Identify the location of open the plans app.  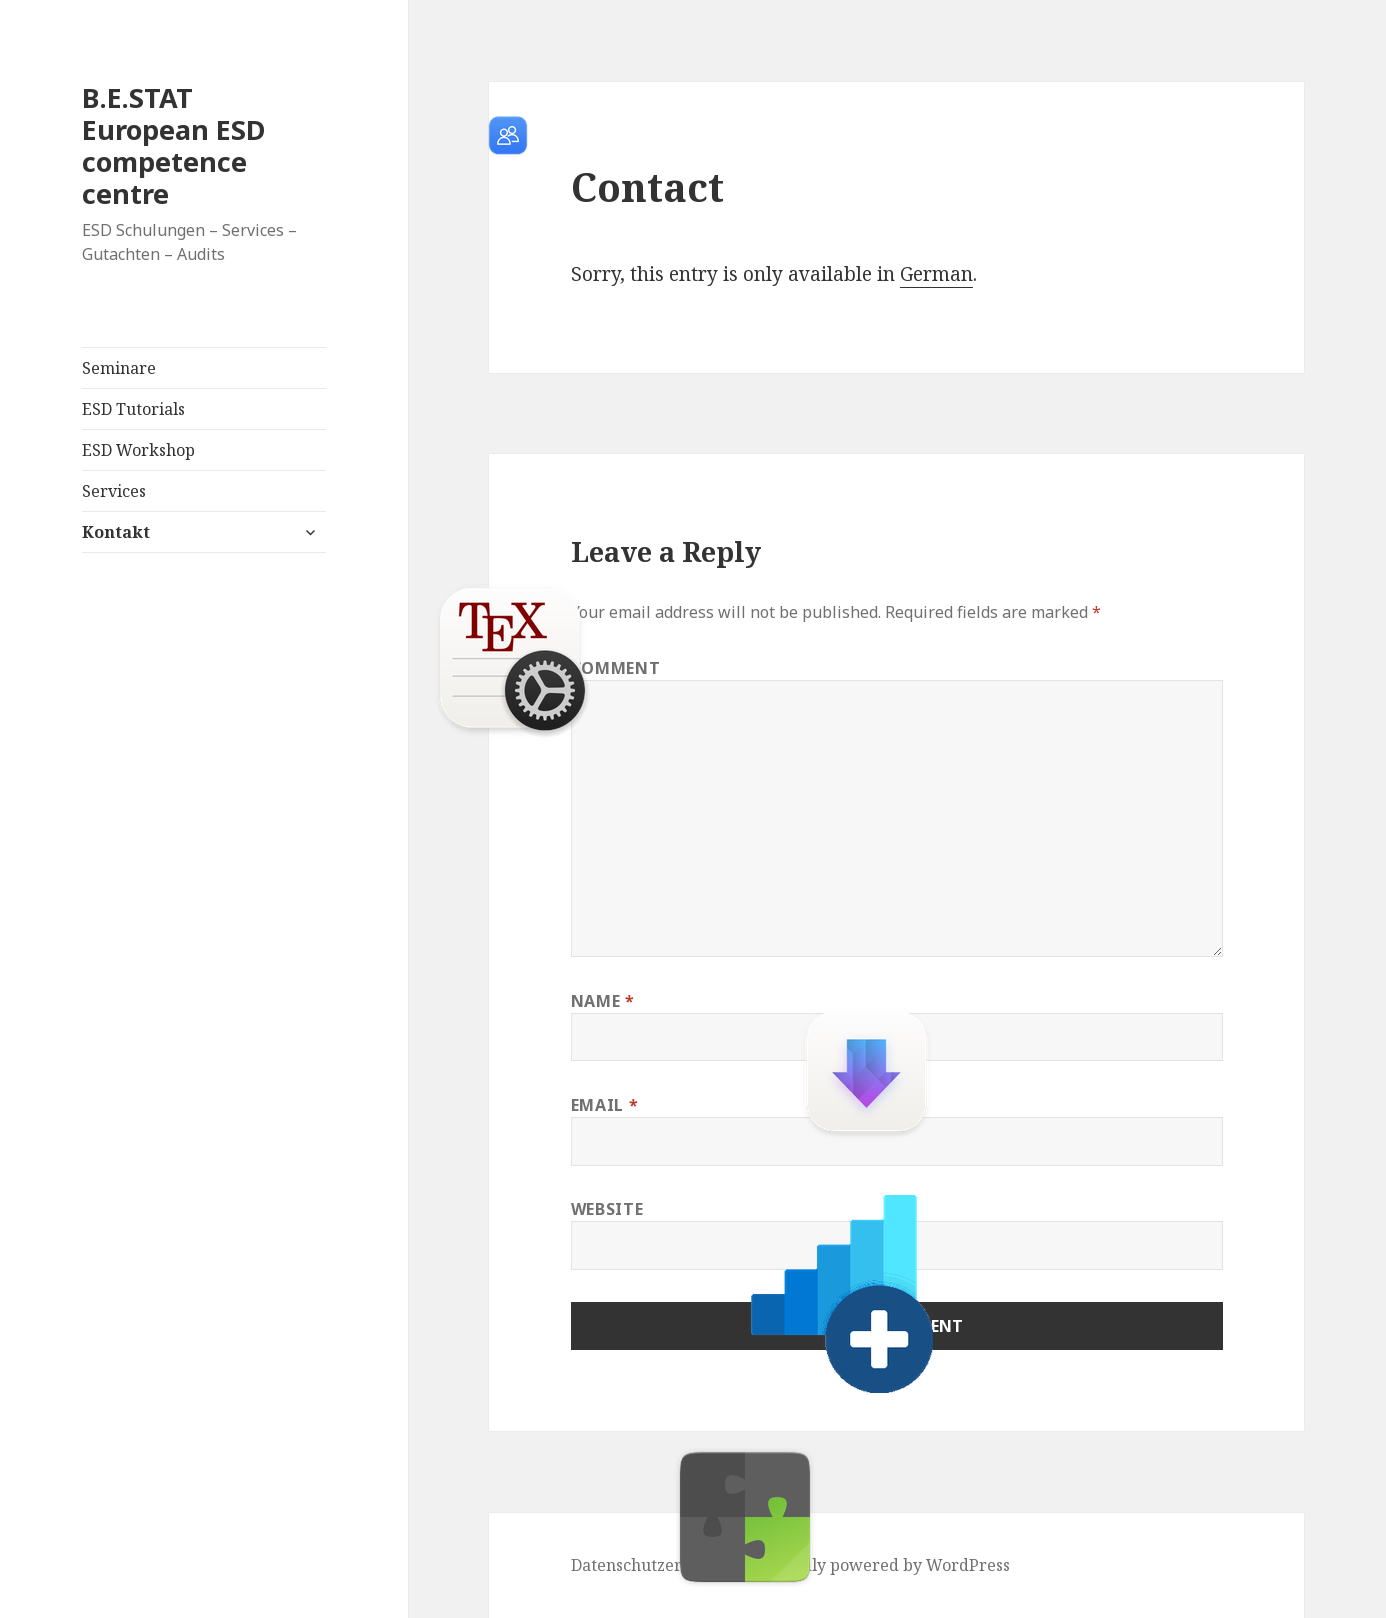
(834, 1294).